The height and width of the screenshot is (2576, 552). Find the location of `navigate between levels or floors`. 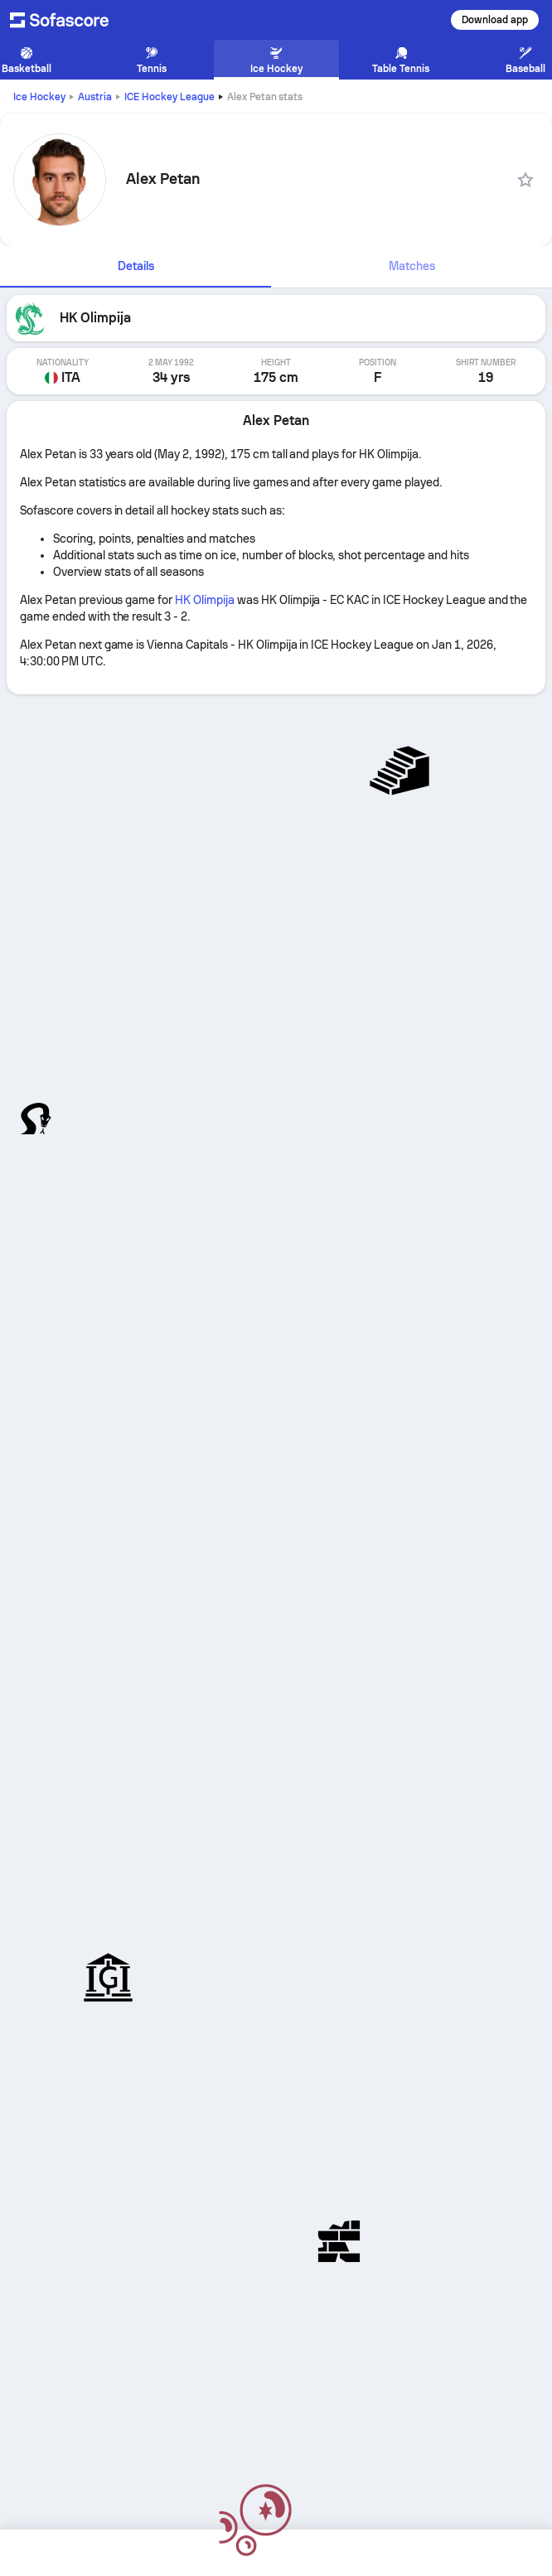

navigate between levels or floors is located at coordinates (399, 771).